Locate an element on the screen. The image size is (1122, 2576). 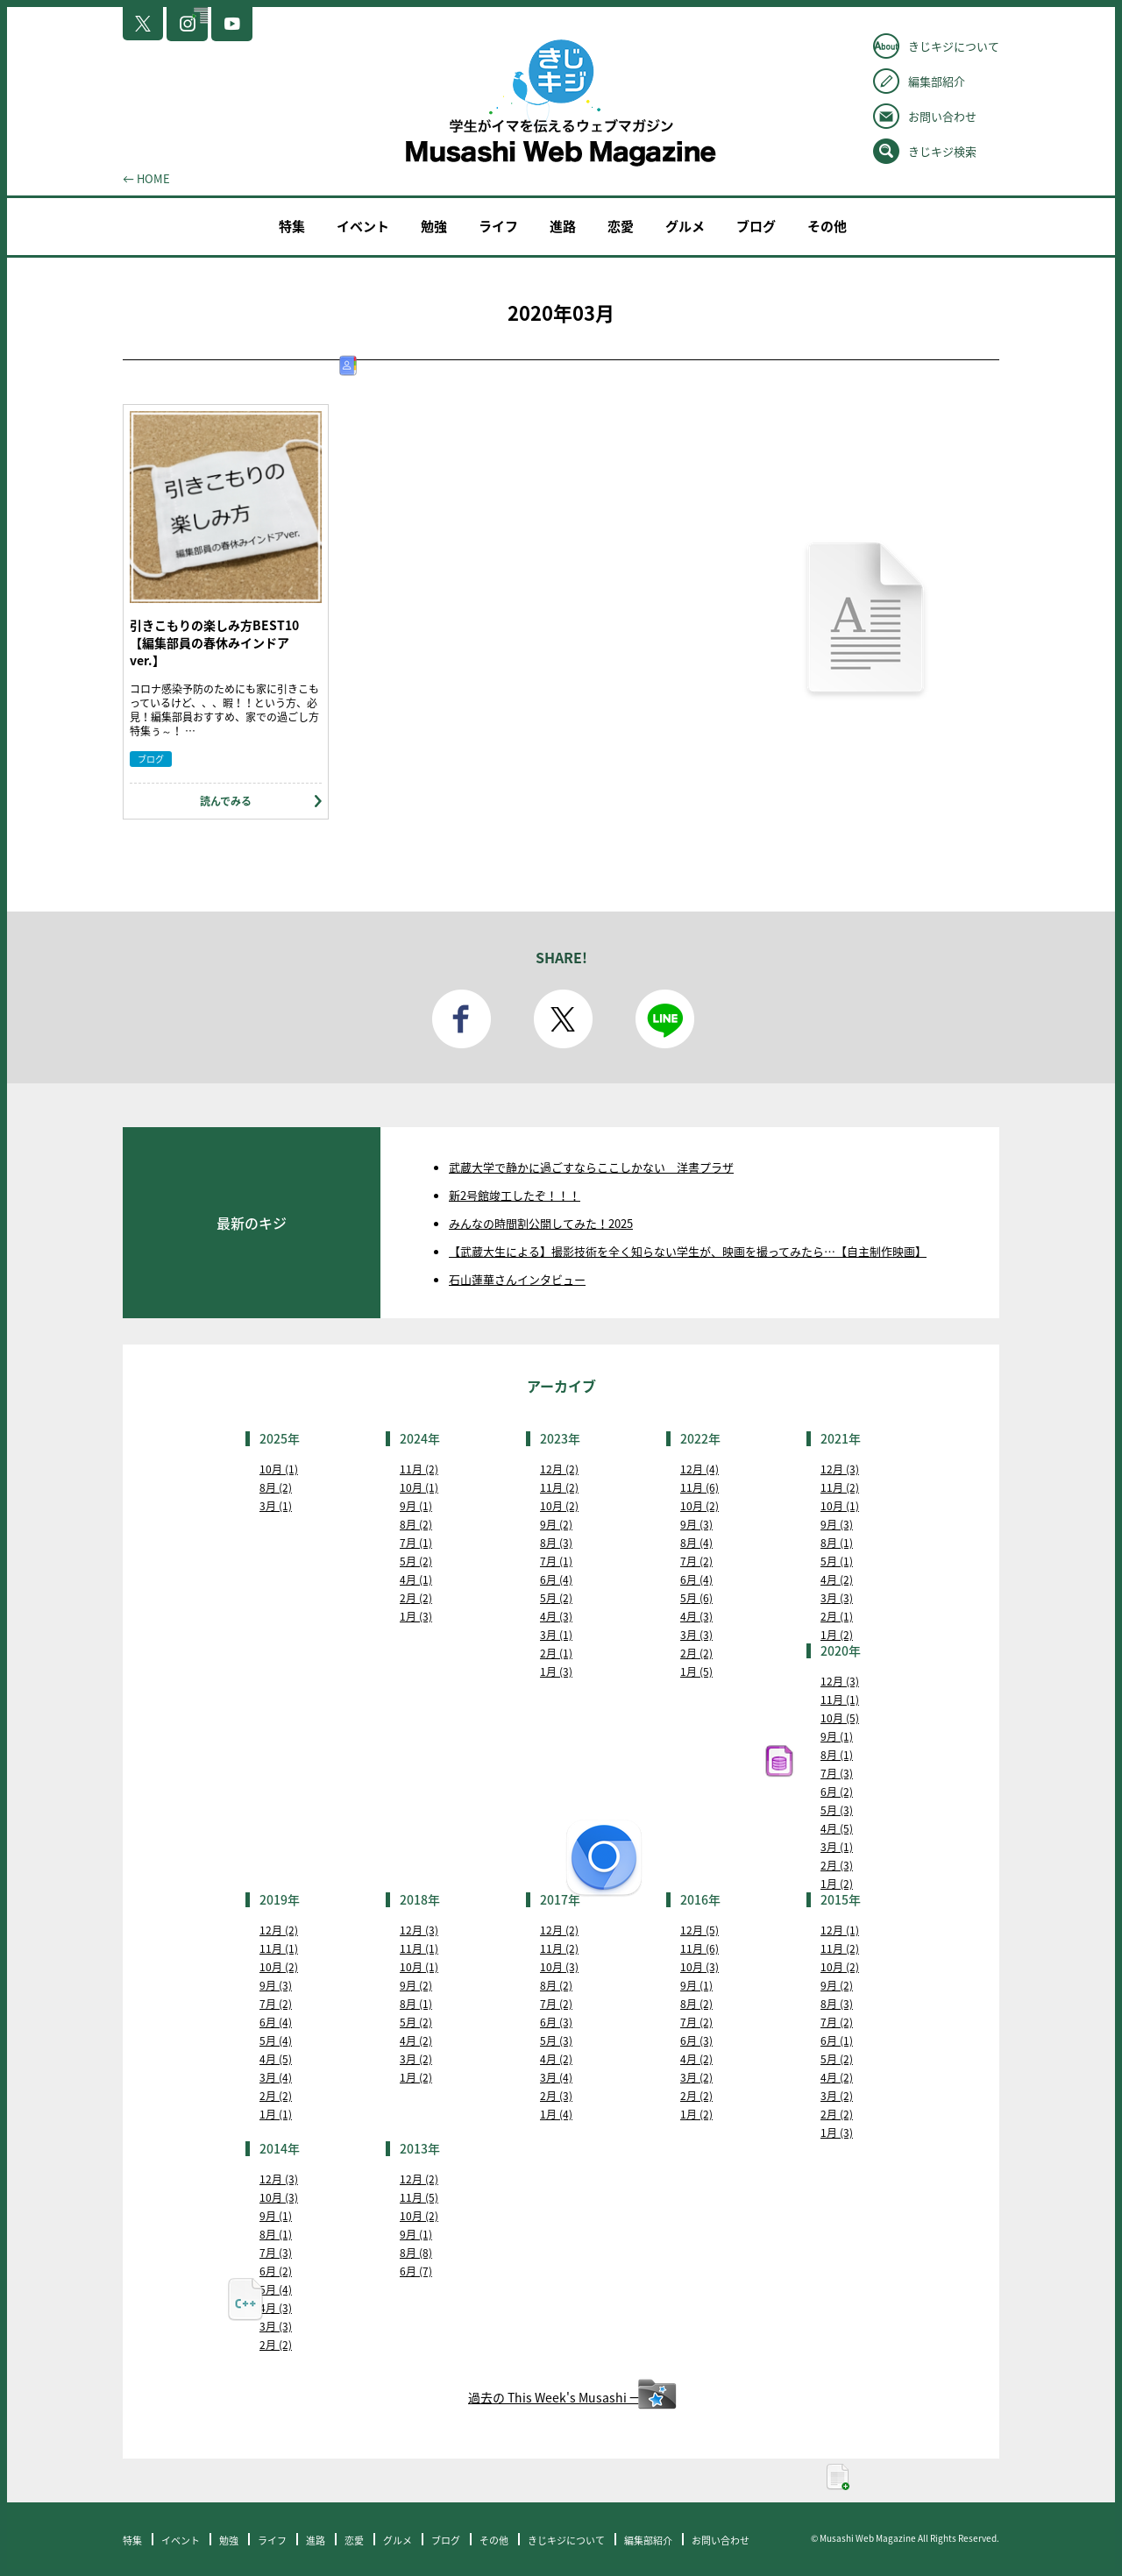
open your Anki flashcard collection folder is located at coordinates (657, 2395).